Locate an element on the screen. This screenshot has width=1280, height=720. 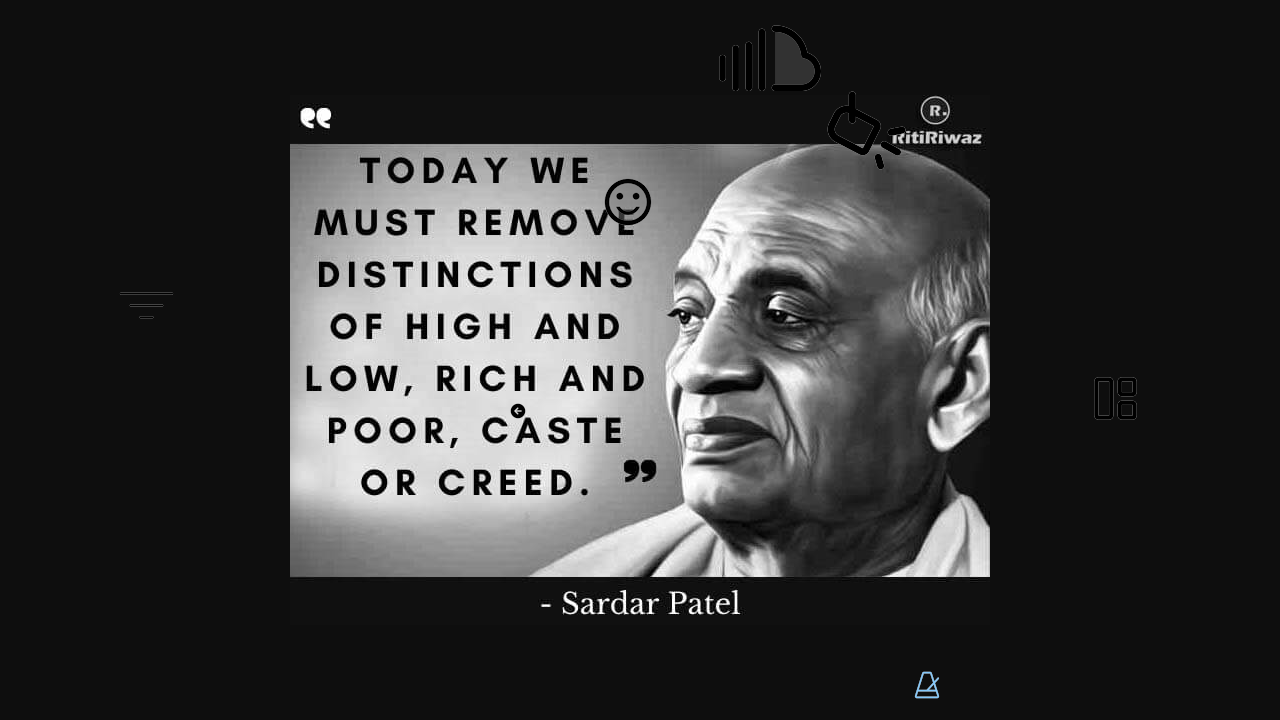
open soundcloud app is located at coordinates (768, 61).